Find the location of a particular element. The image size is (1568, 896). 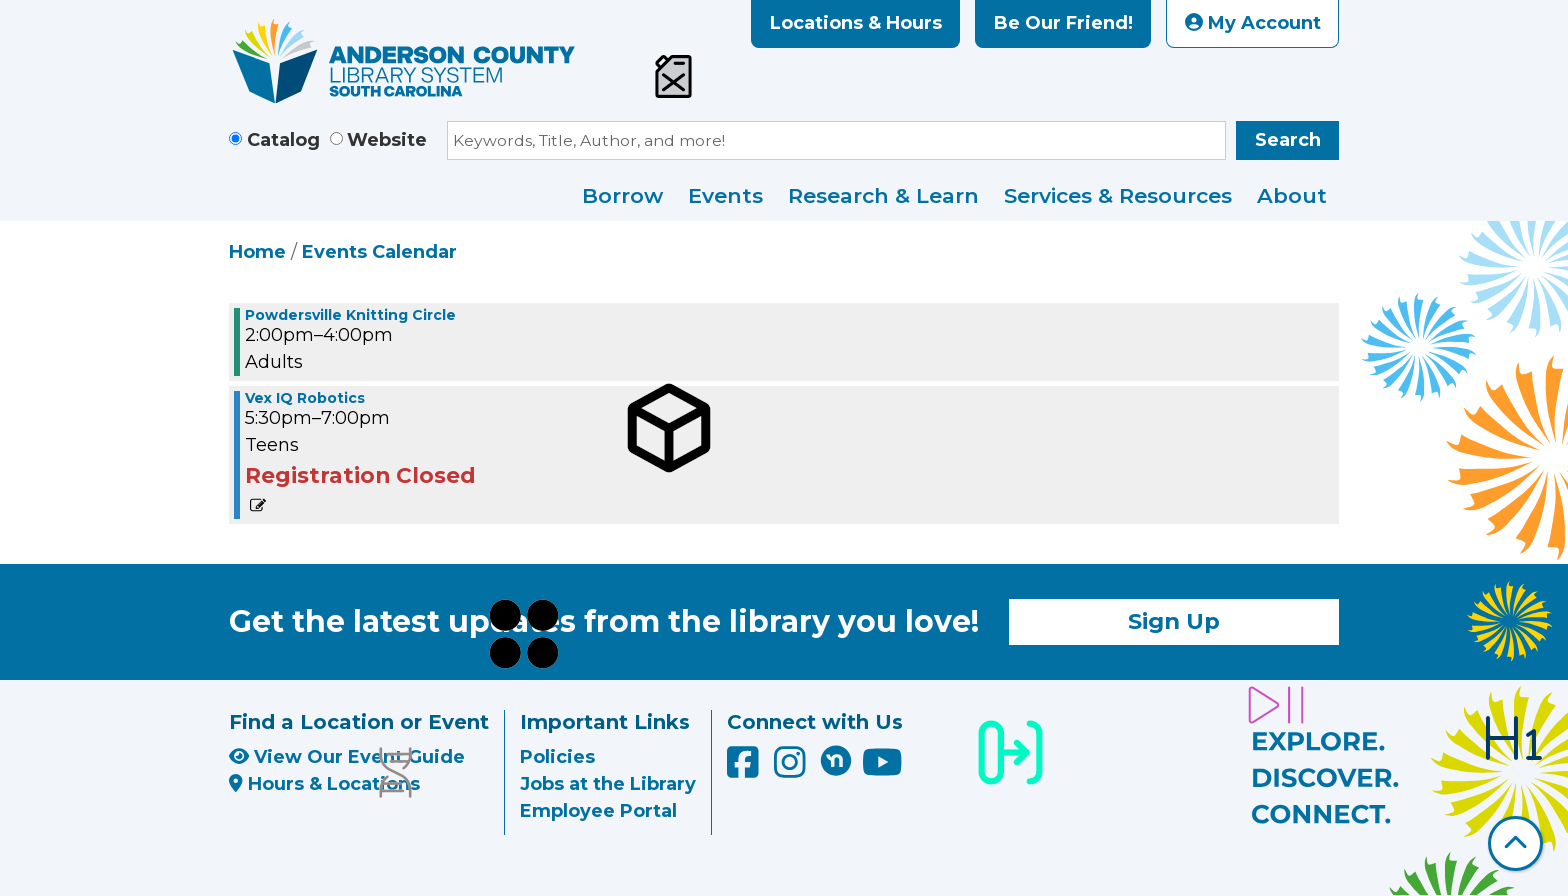

indicates fuel or gas-related settings is located at coordinates (673, 76).